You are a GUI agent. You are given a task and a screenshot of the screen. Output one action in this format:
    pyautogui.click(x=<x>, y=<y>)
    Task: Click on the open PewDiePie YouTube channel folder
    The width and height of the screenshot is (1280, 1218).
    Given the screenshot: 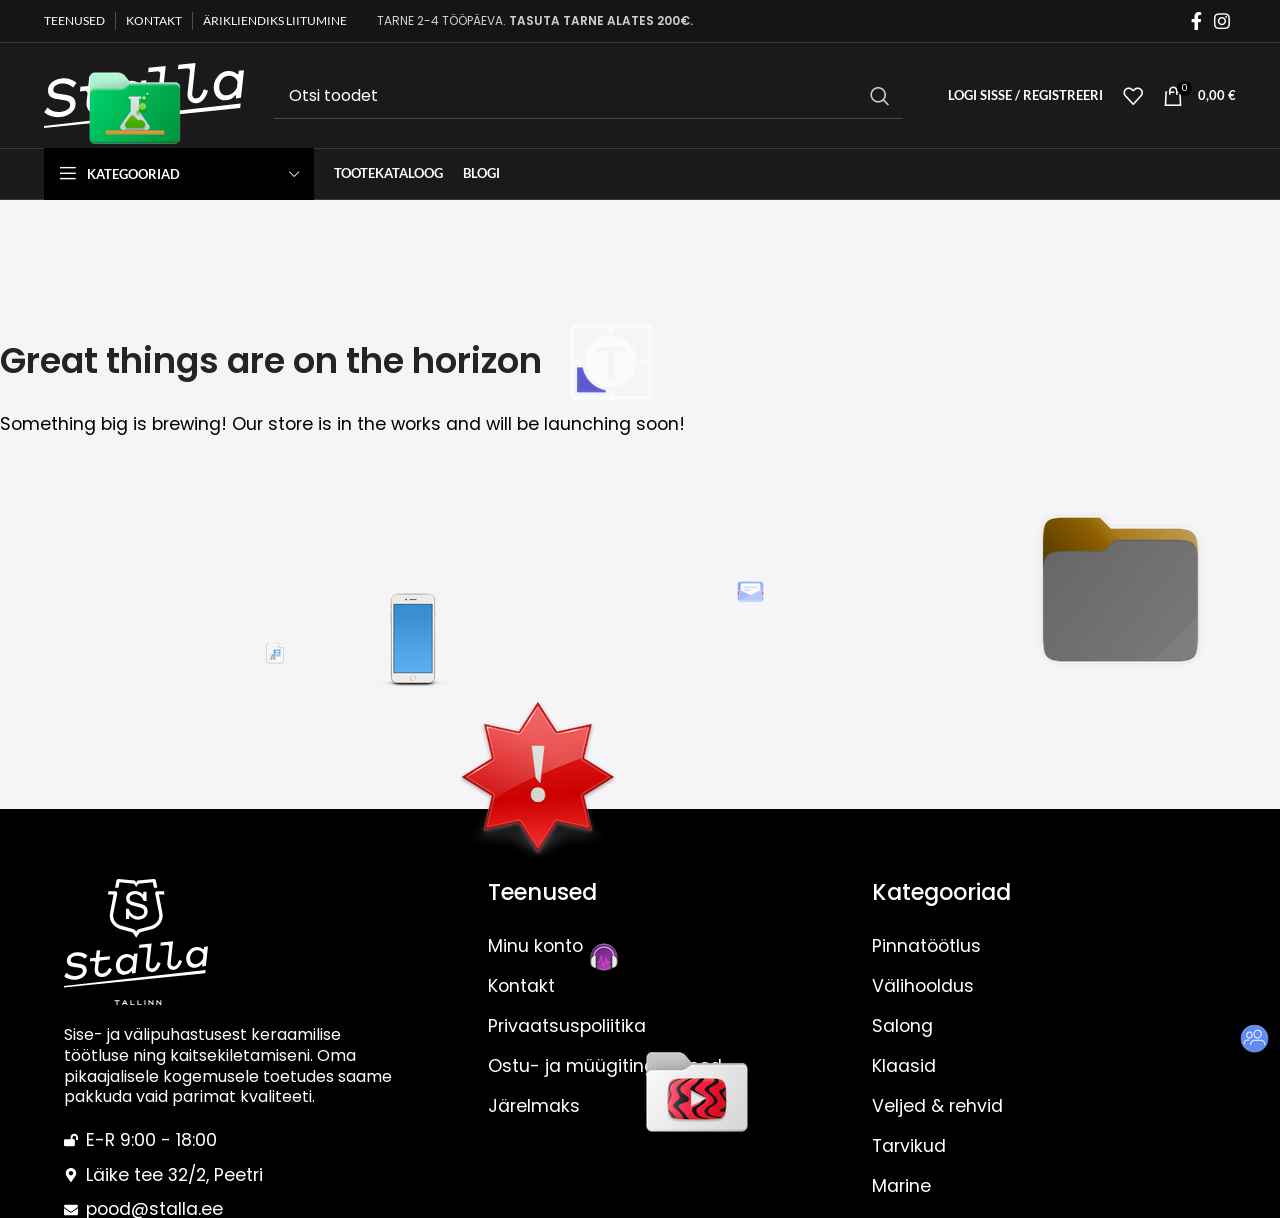 What is the action you would take?
    pyautogui.click(x=696, y=1094)
    